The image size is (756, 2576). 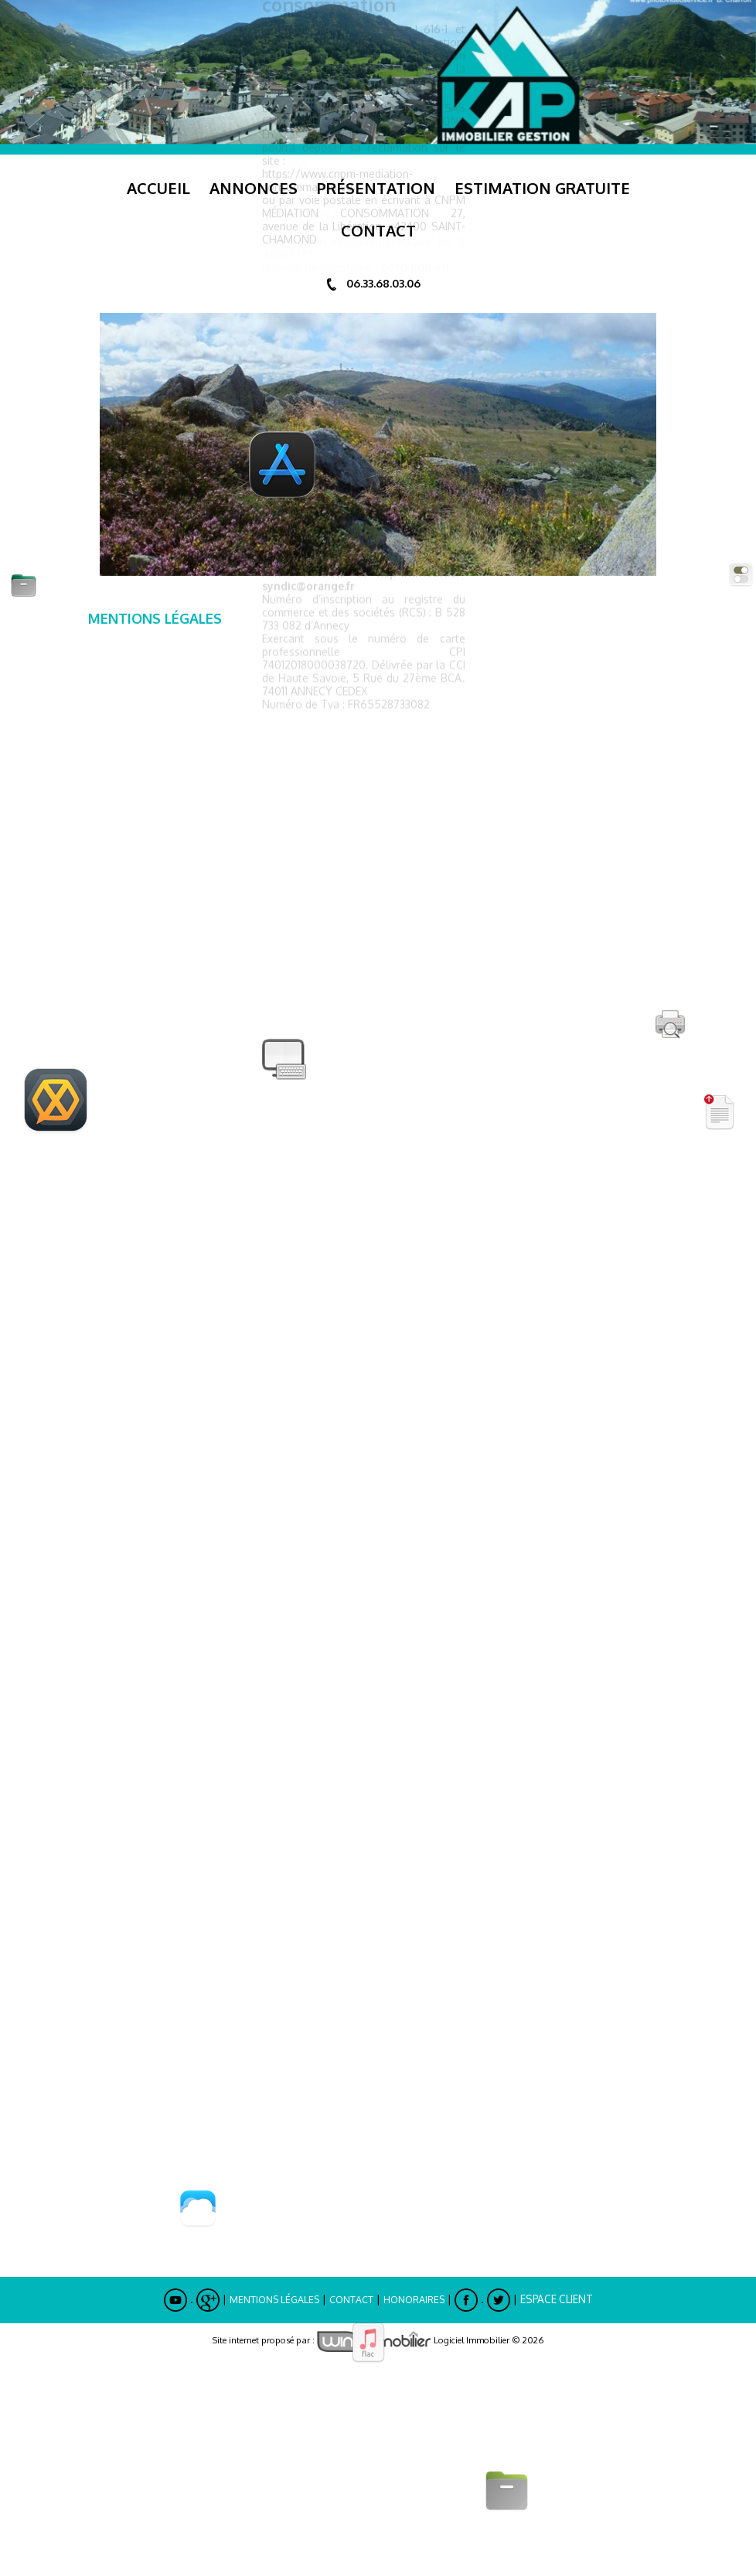 I want to click on open the app store connect or developer tools, so click(x=282, y=464).